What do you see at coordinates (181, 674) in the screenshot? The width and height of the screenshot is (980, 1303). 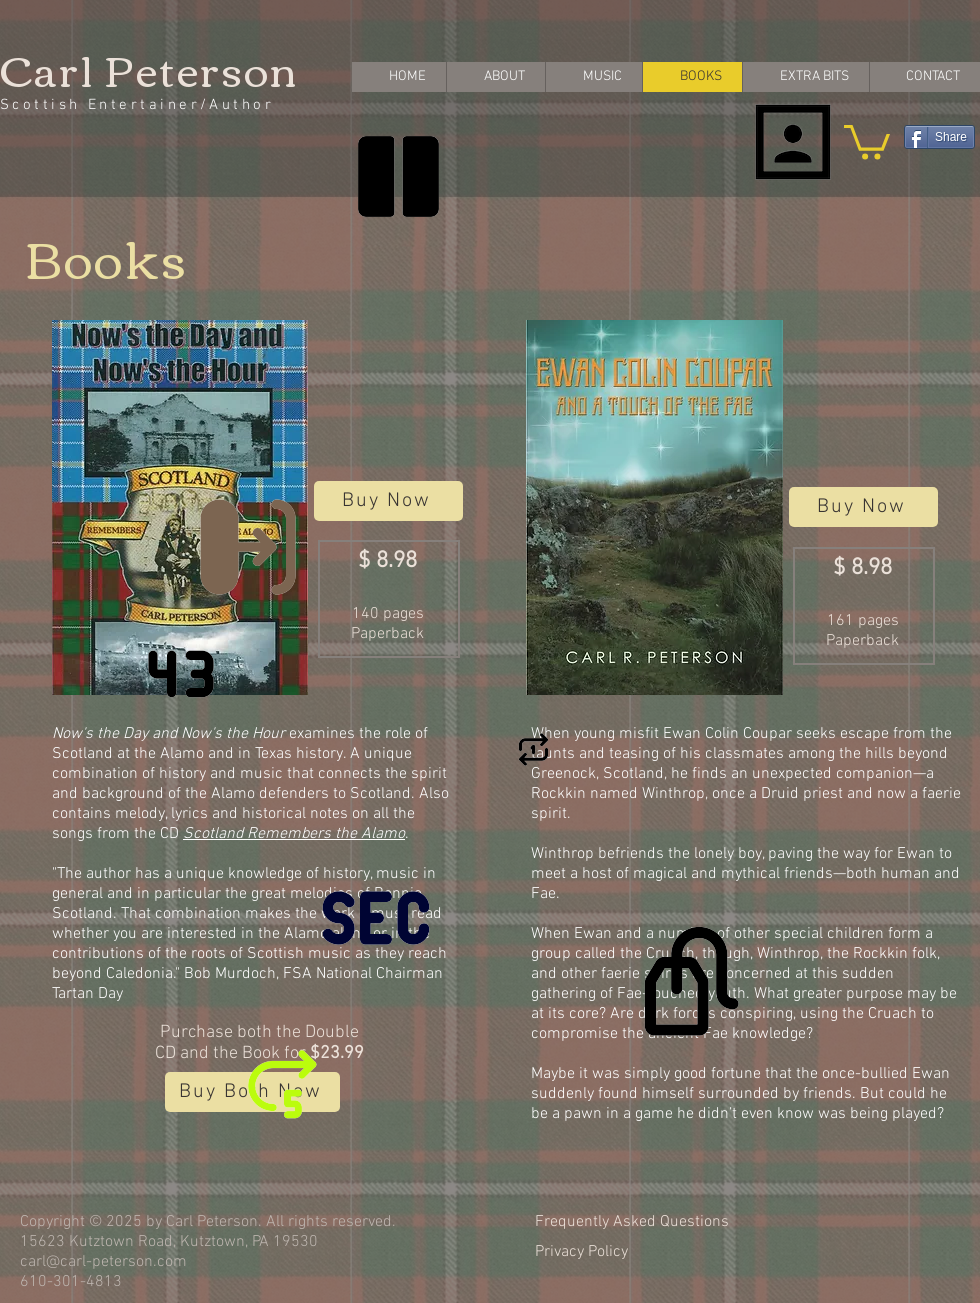 I see `indicates item number 43 in a list or sequence` at bounding box center [181, 674].